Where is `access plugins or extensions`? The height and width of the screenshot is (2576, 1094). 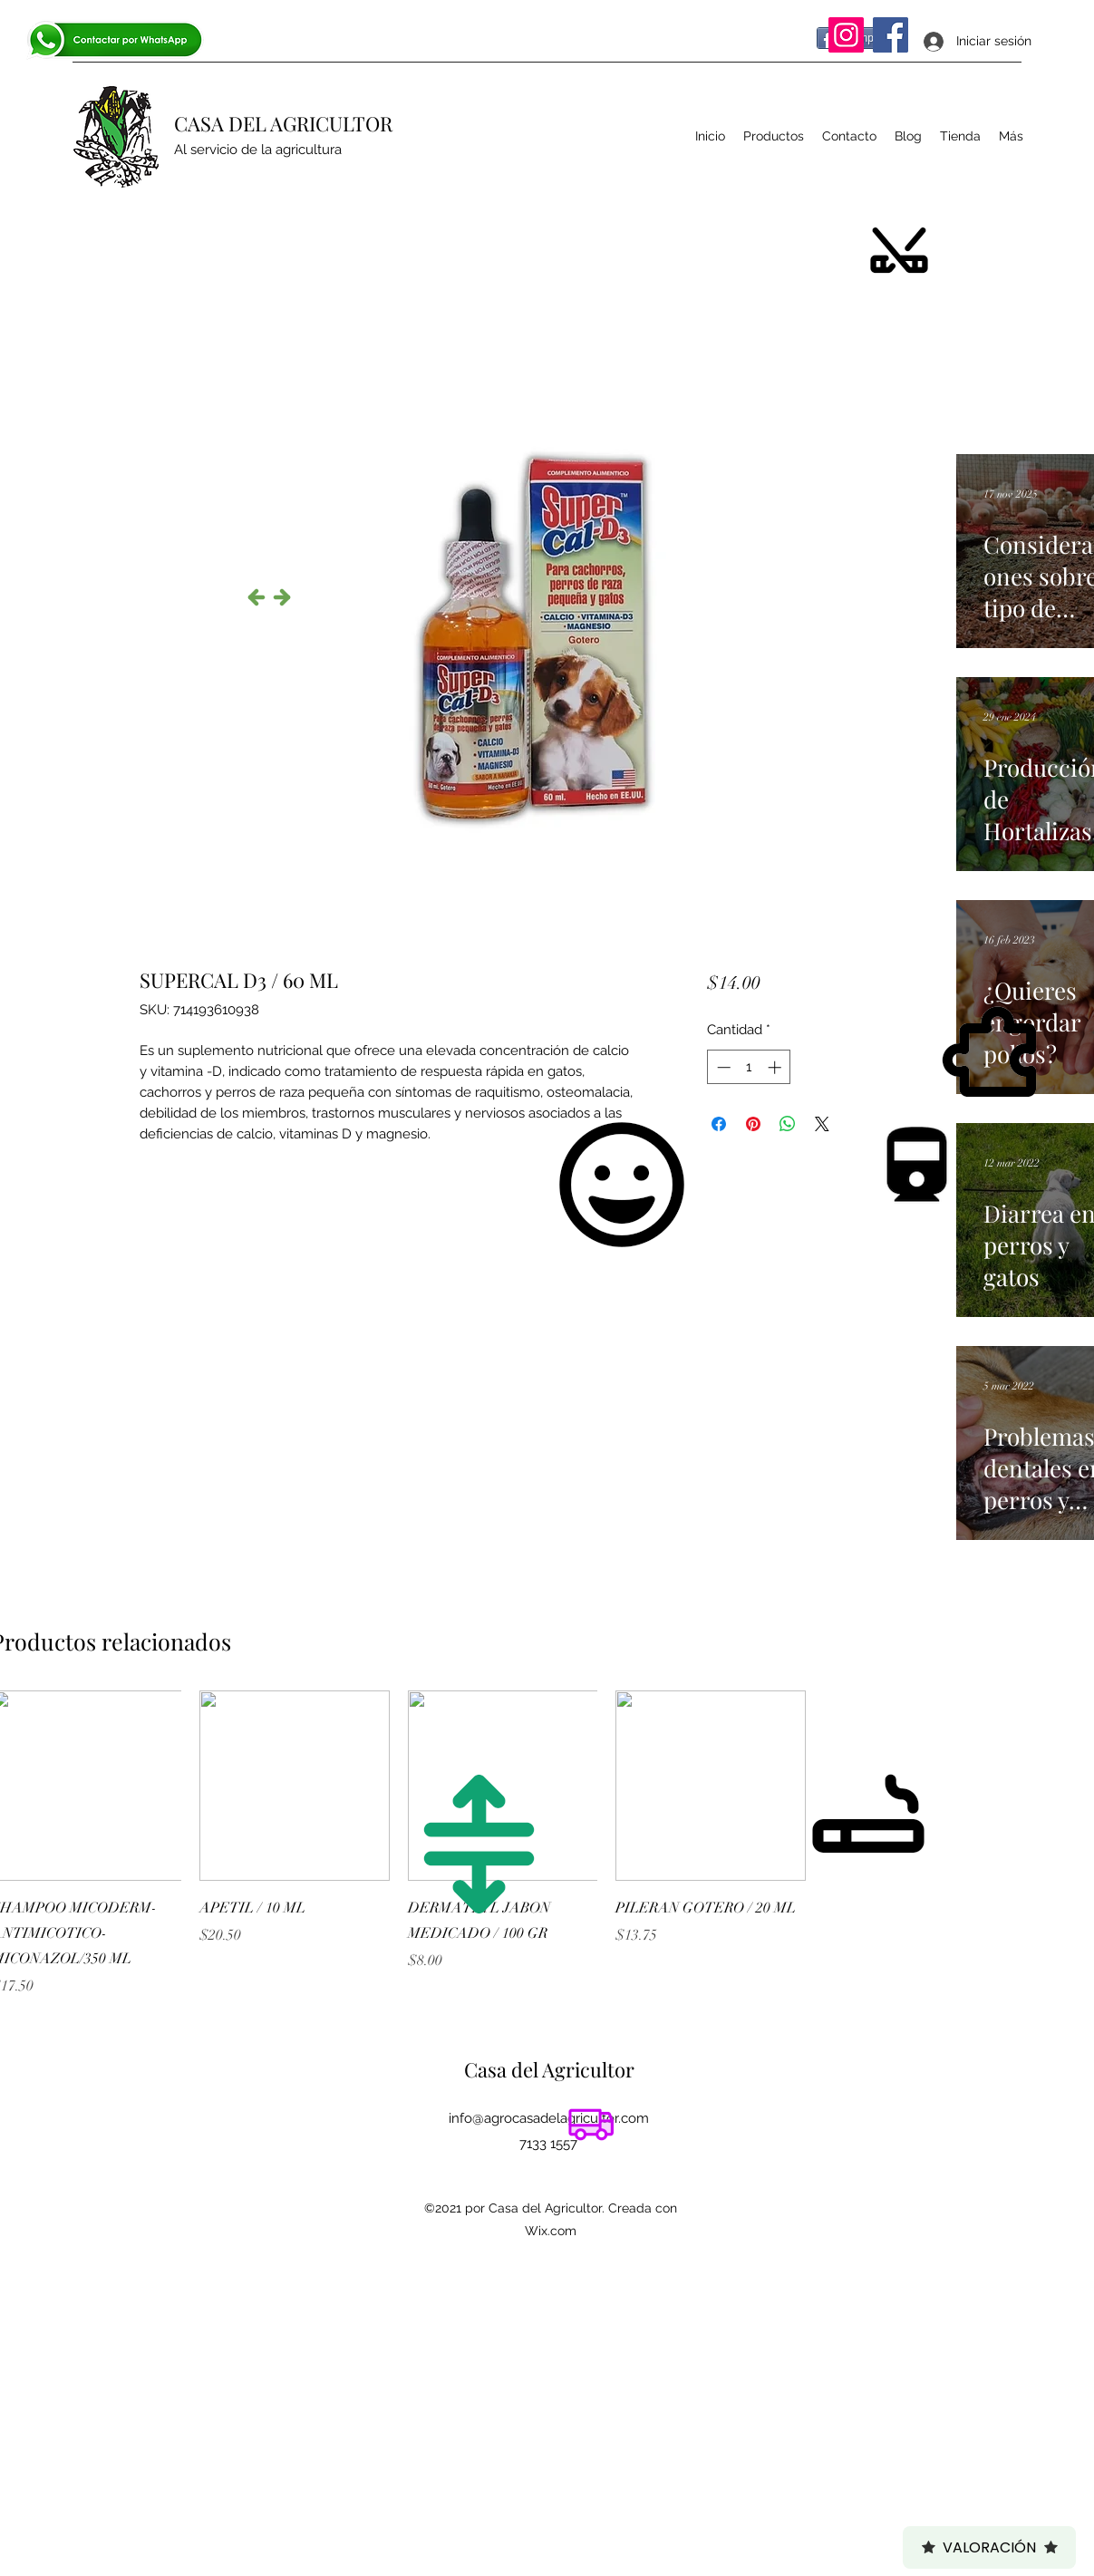
access plugins or extensions is located at coordinates (994, 1055).